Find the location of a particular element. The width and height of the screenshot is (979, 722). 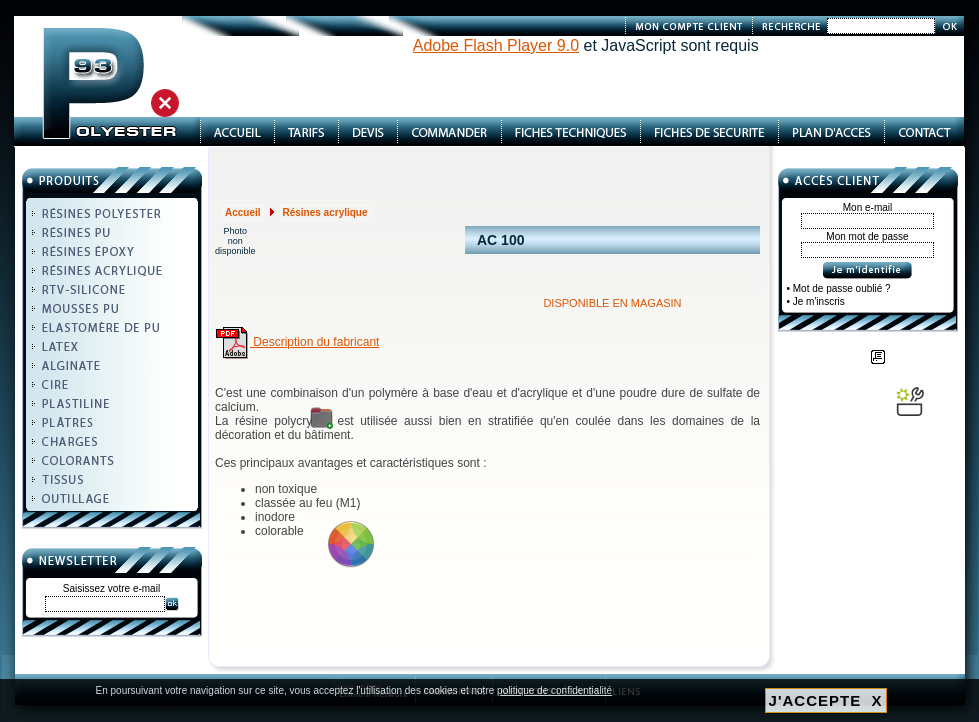

access additional system preferences is located at coordinates (909, 401).